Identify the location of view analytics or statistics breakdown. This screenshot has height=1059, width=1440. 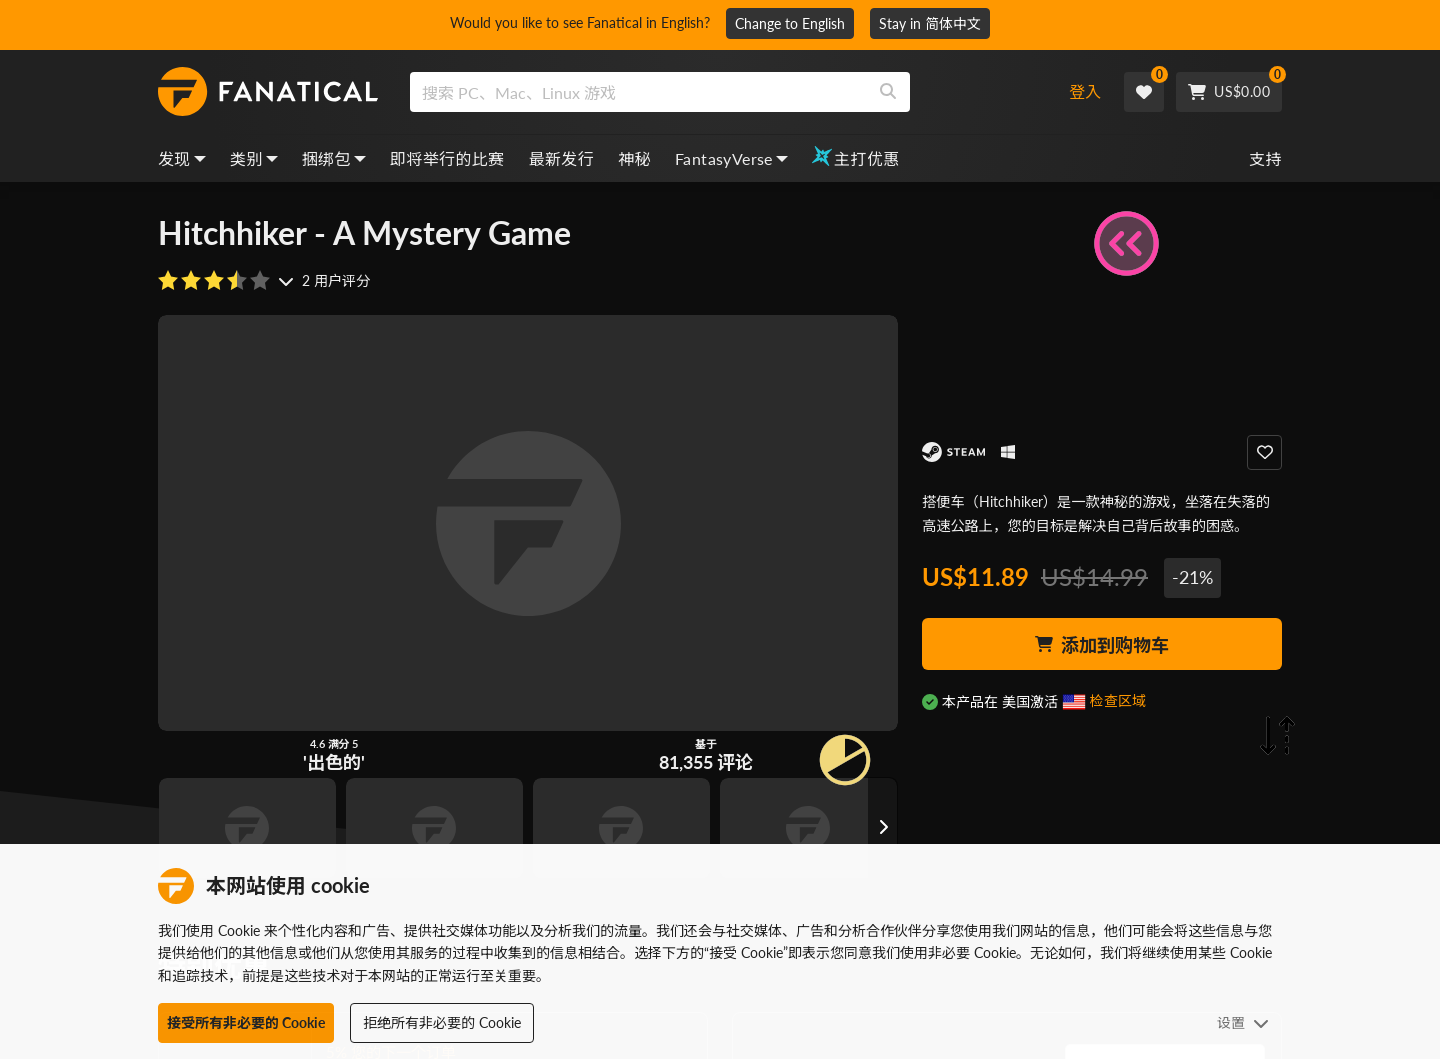
(845, 760).